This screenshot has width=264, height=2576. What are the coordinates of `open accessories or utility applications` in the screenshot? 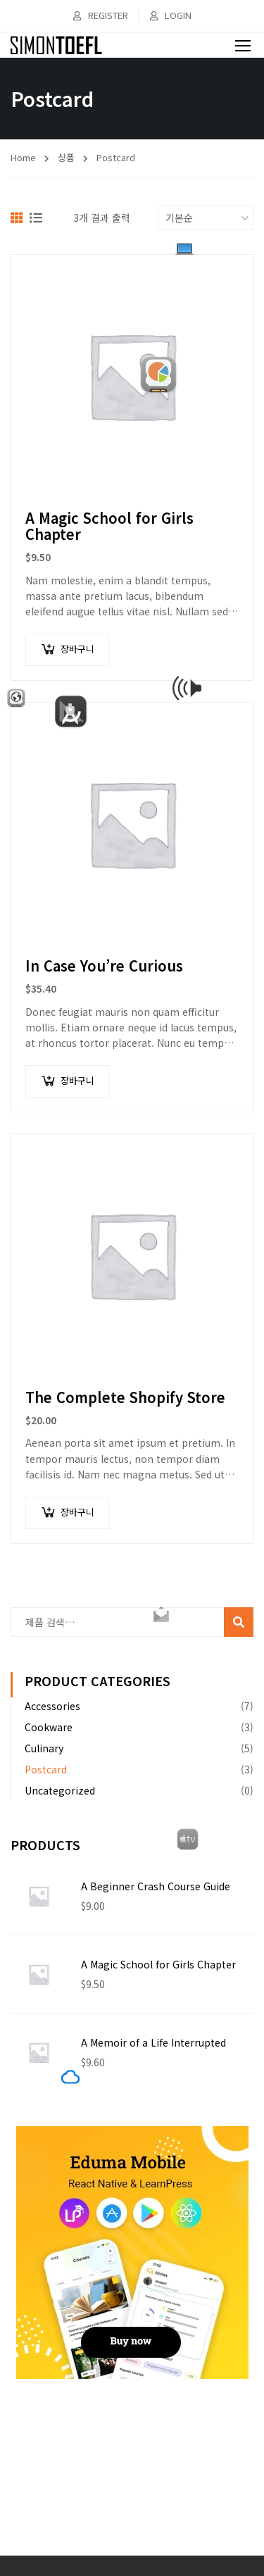 It's located at (70, 711).